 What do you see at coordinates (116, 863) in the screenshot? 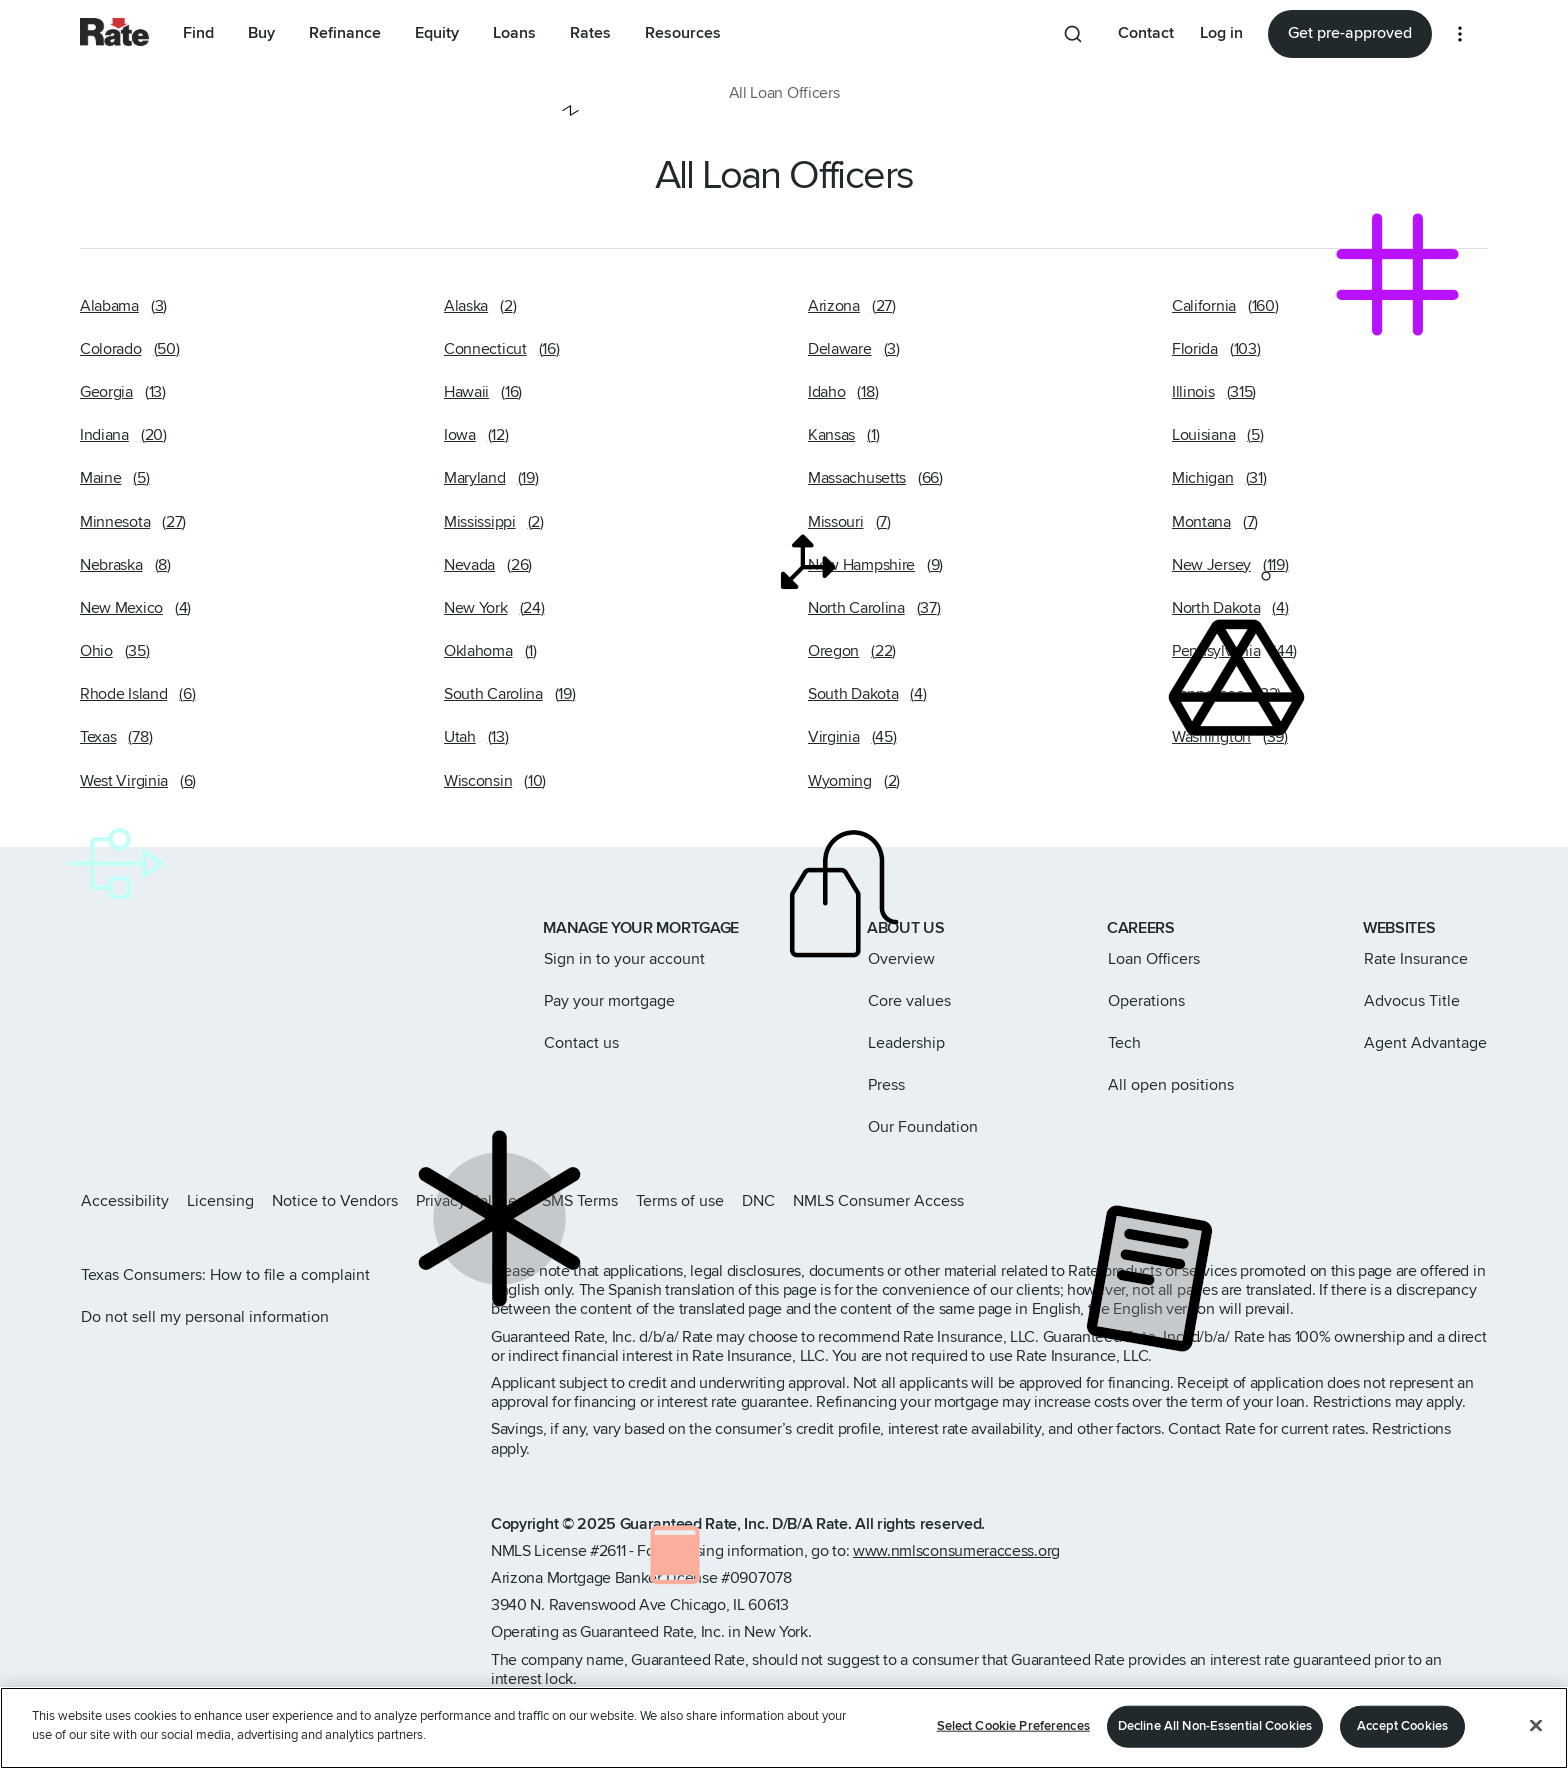
I see `connect a USB device` at bounding box center [116, 863].